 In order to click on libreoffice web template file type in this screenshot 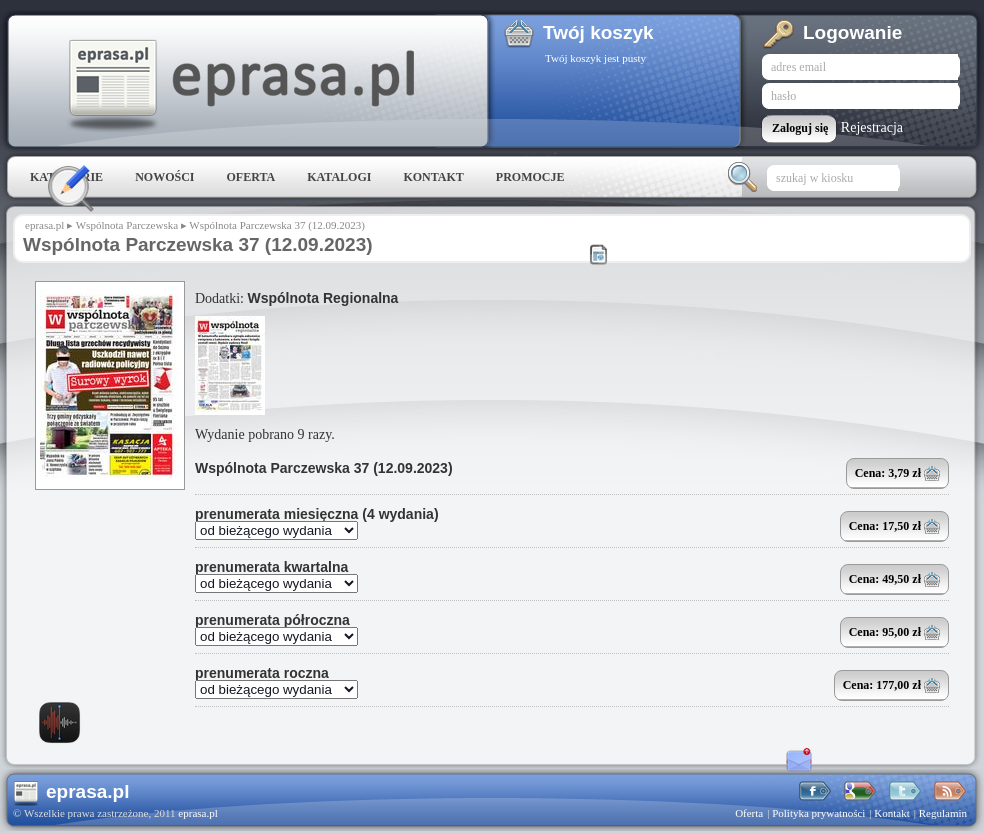, I will do `click(598, 254)`.